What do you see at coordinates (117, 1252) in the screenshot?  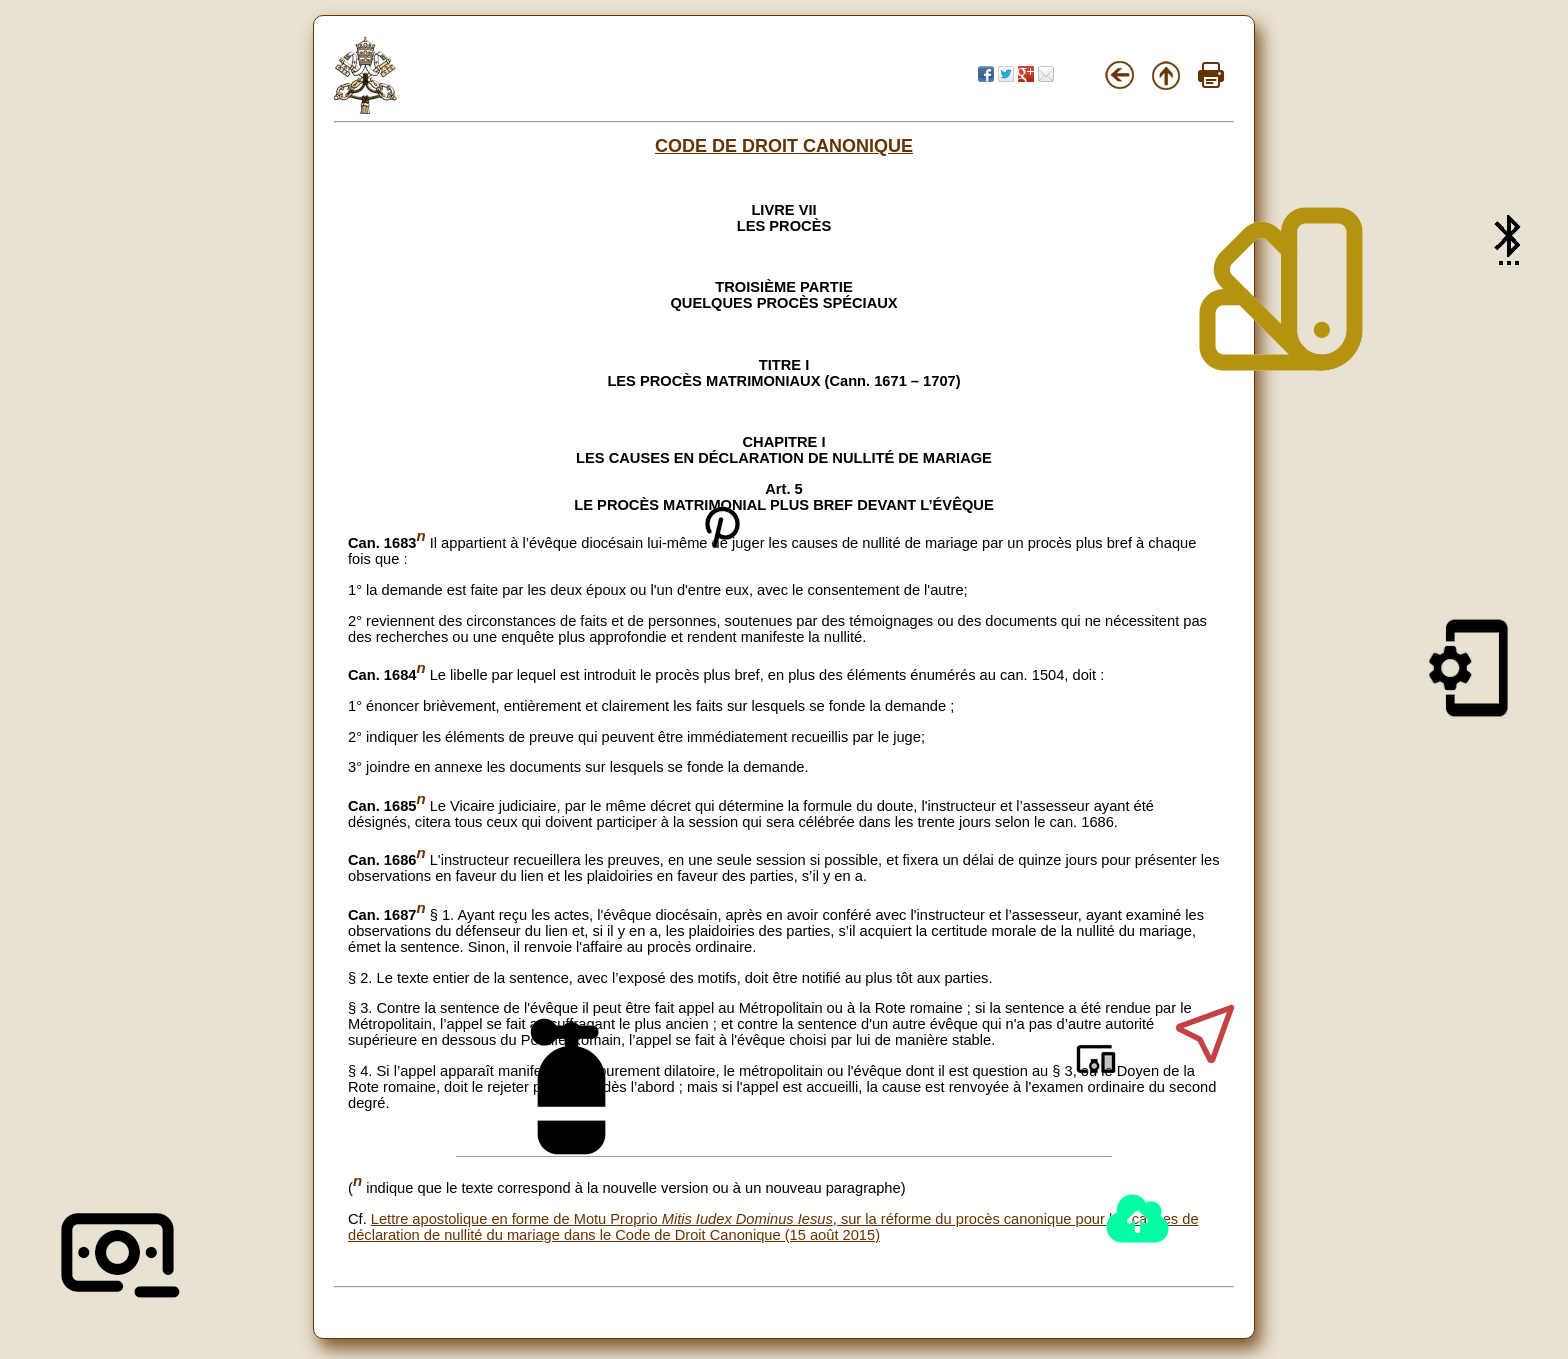 I see `subtract funds or reduce balance` at bounding box center [117, 1252].